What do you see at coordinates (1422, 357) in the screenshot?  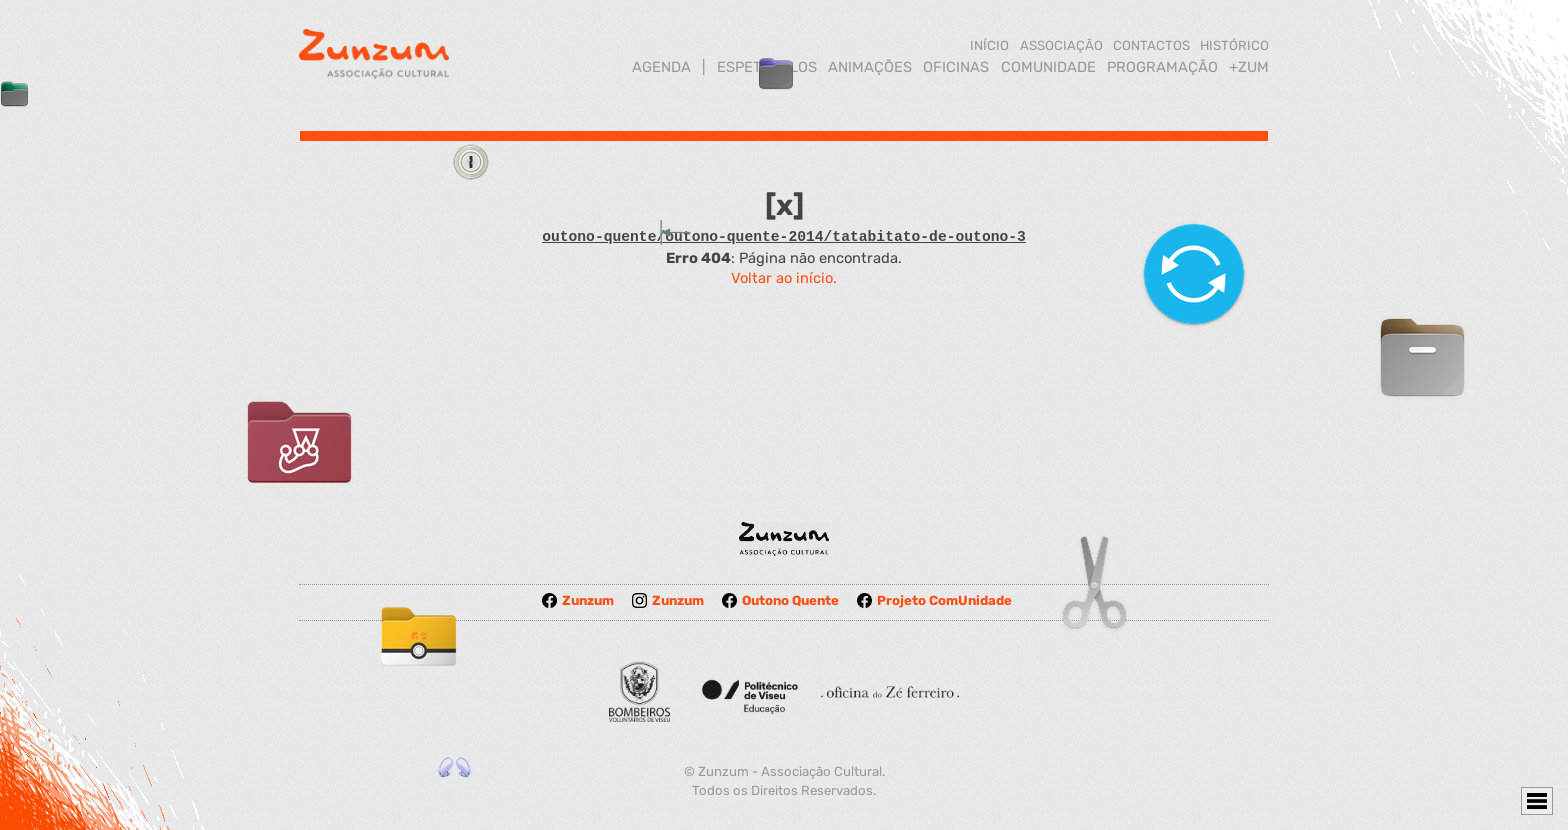 I see `open file manager application` at bounding box center [1422, 357].